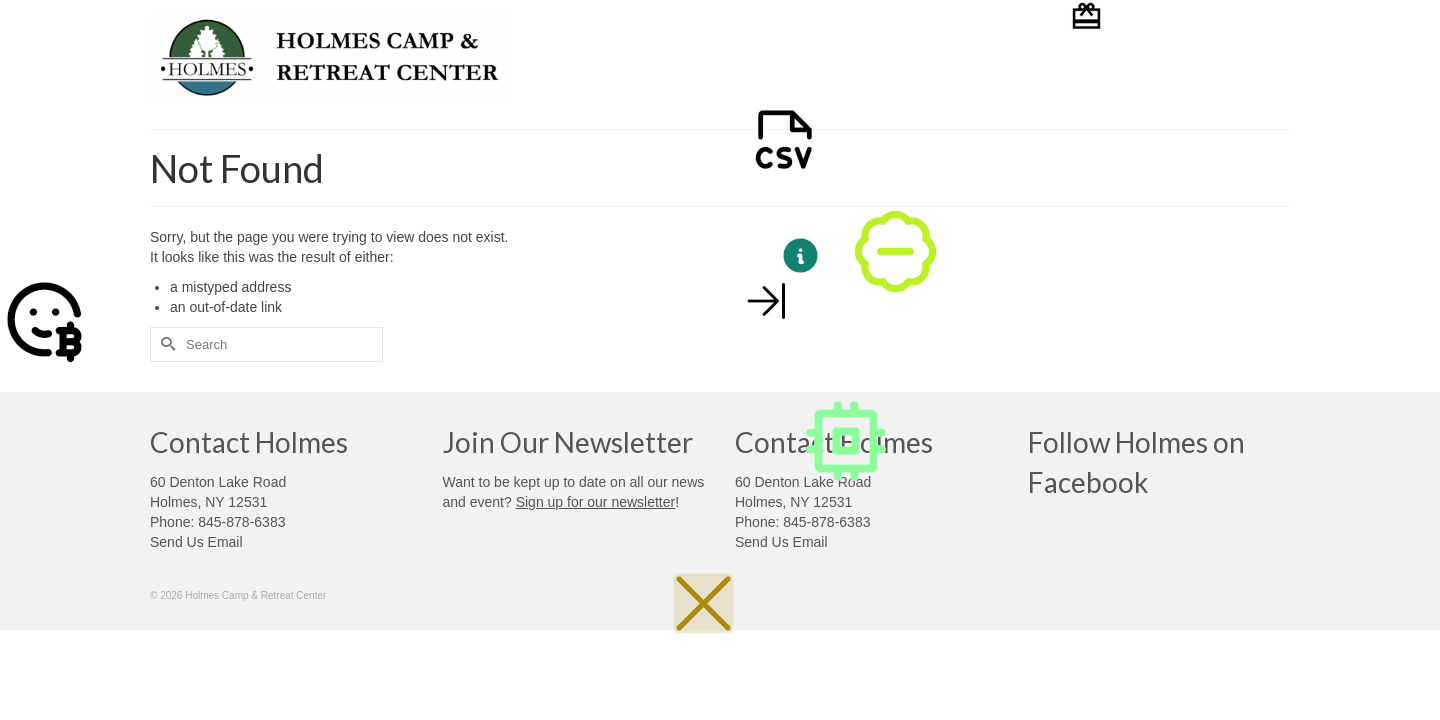  Describe the element at coordinates (800, 255) in the screenshot. I see `view more information or details` at that location.